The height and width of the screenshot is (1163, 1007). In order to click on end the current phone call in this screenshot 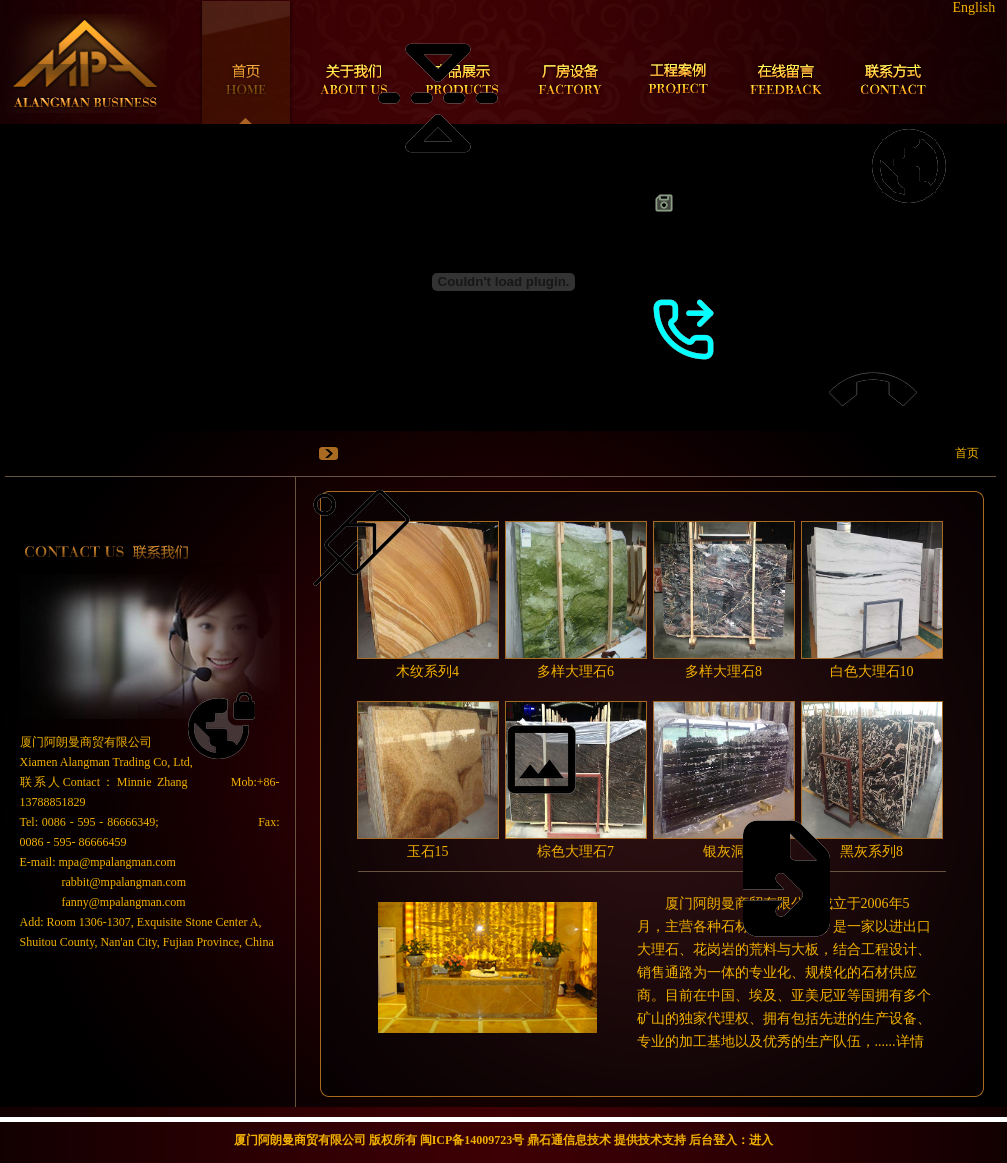, I will do `click(873, 391)`.